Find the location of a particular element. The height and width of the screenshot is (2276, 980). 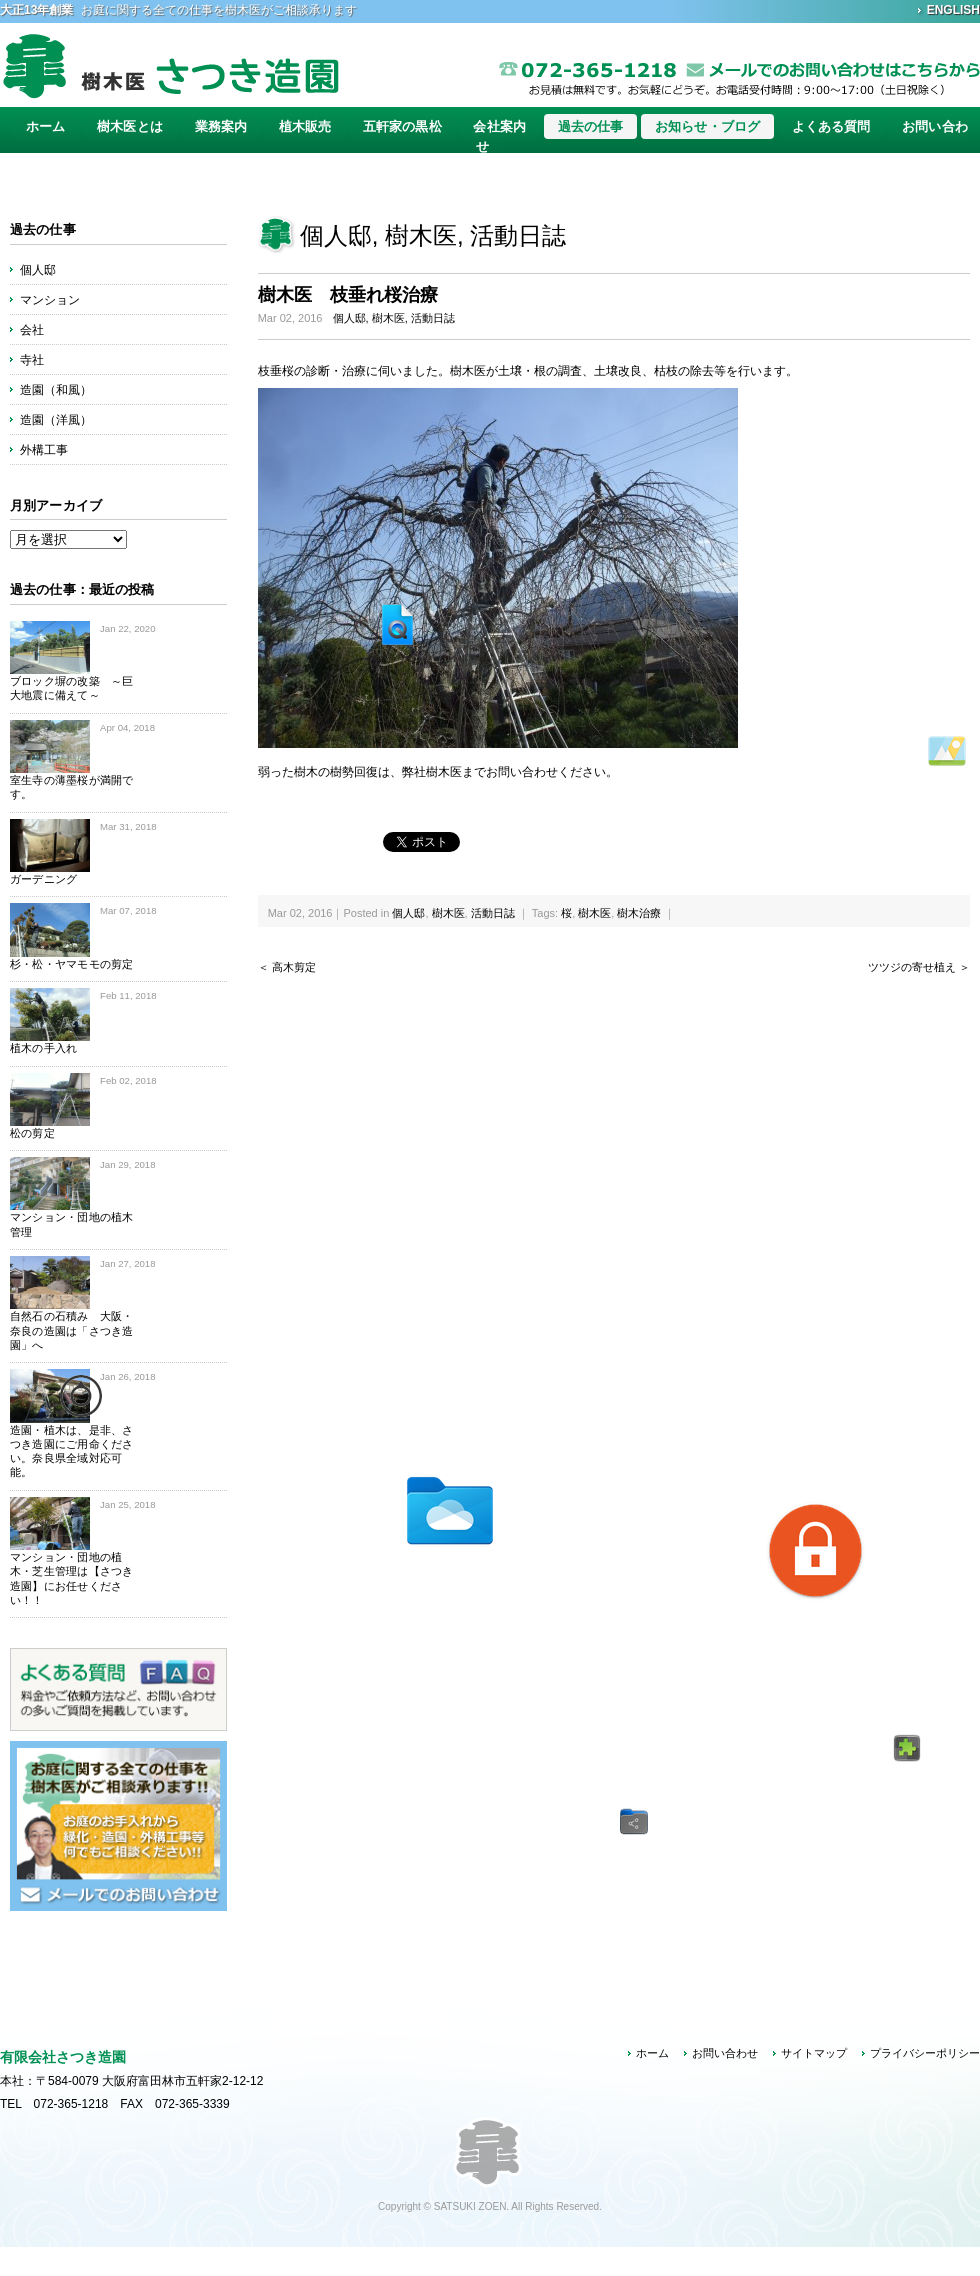

access privacy settings is located at coordinates (81, 1396).